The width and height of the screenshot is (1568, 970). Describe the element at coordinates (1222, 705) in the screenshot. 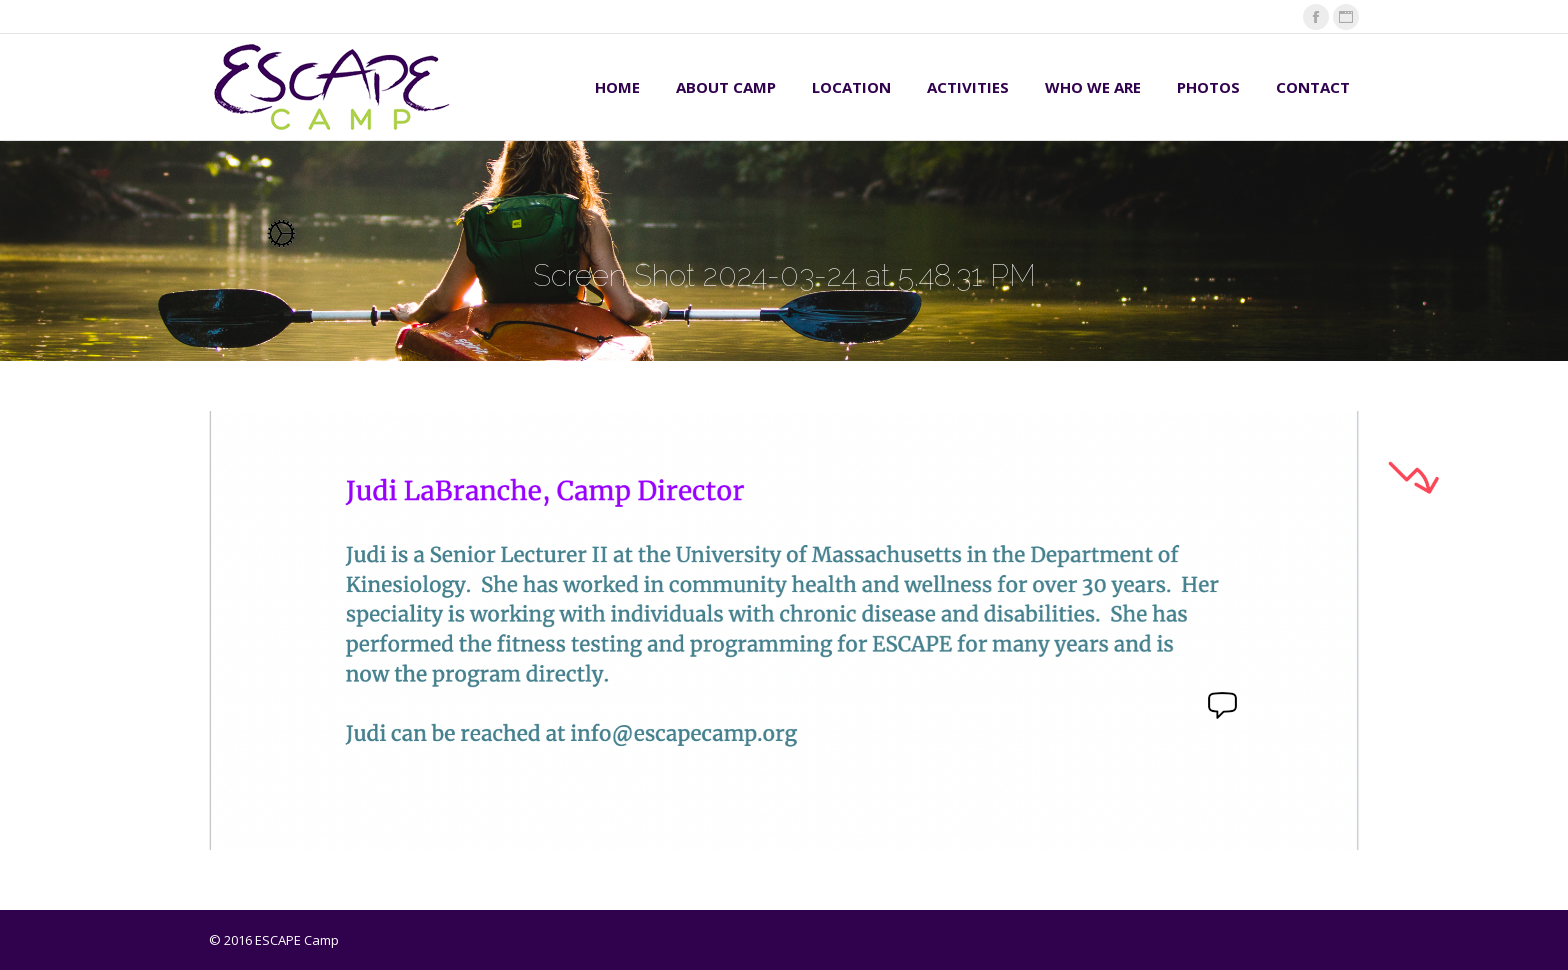

I see `open chat or messaging` at that location.